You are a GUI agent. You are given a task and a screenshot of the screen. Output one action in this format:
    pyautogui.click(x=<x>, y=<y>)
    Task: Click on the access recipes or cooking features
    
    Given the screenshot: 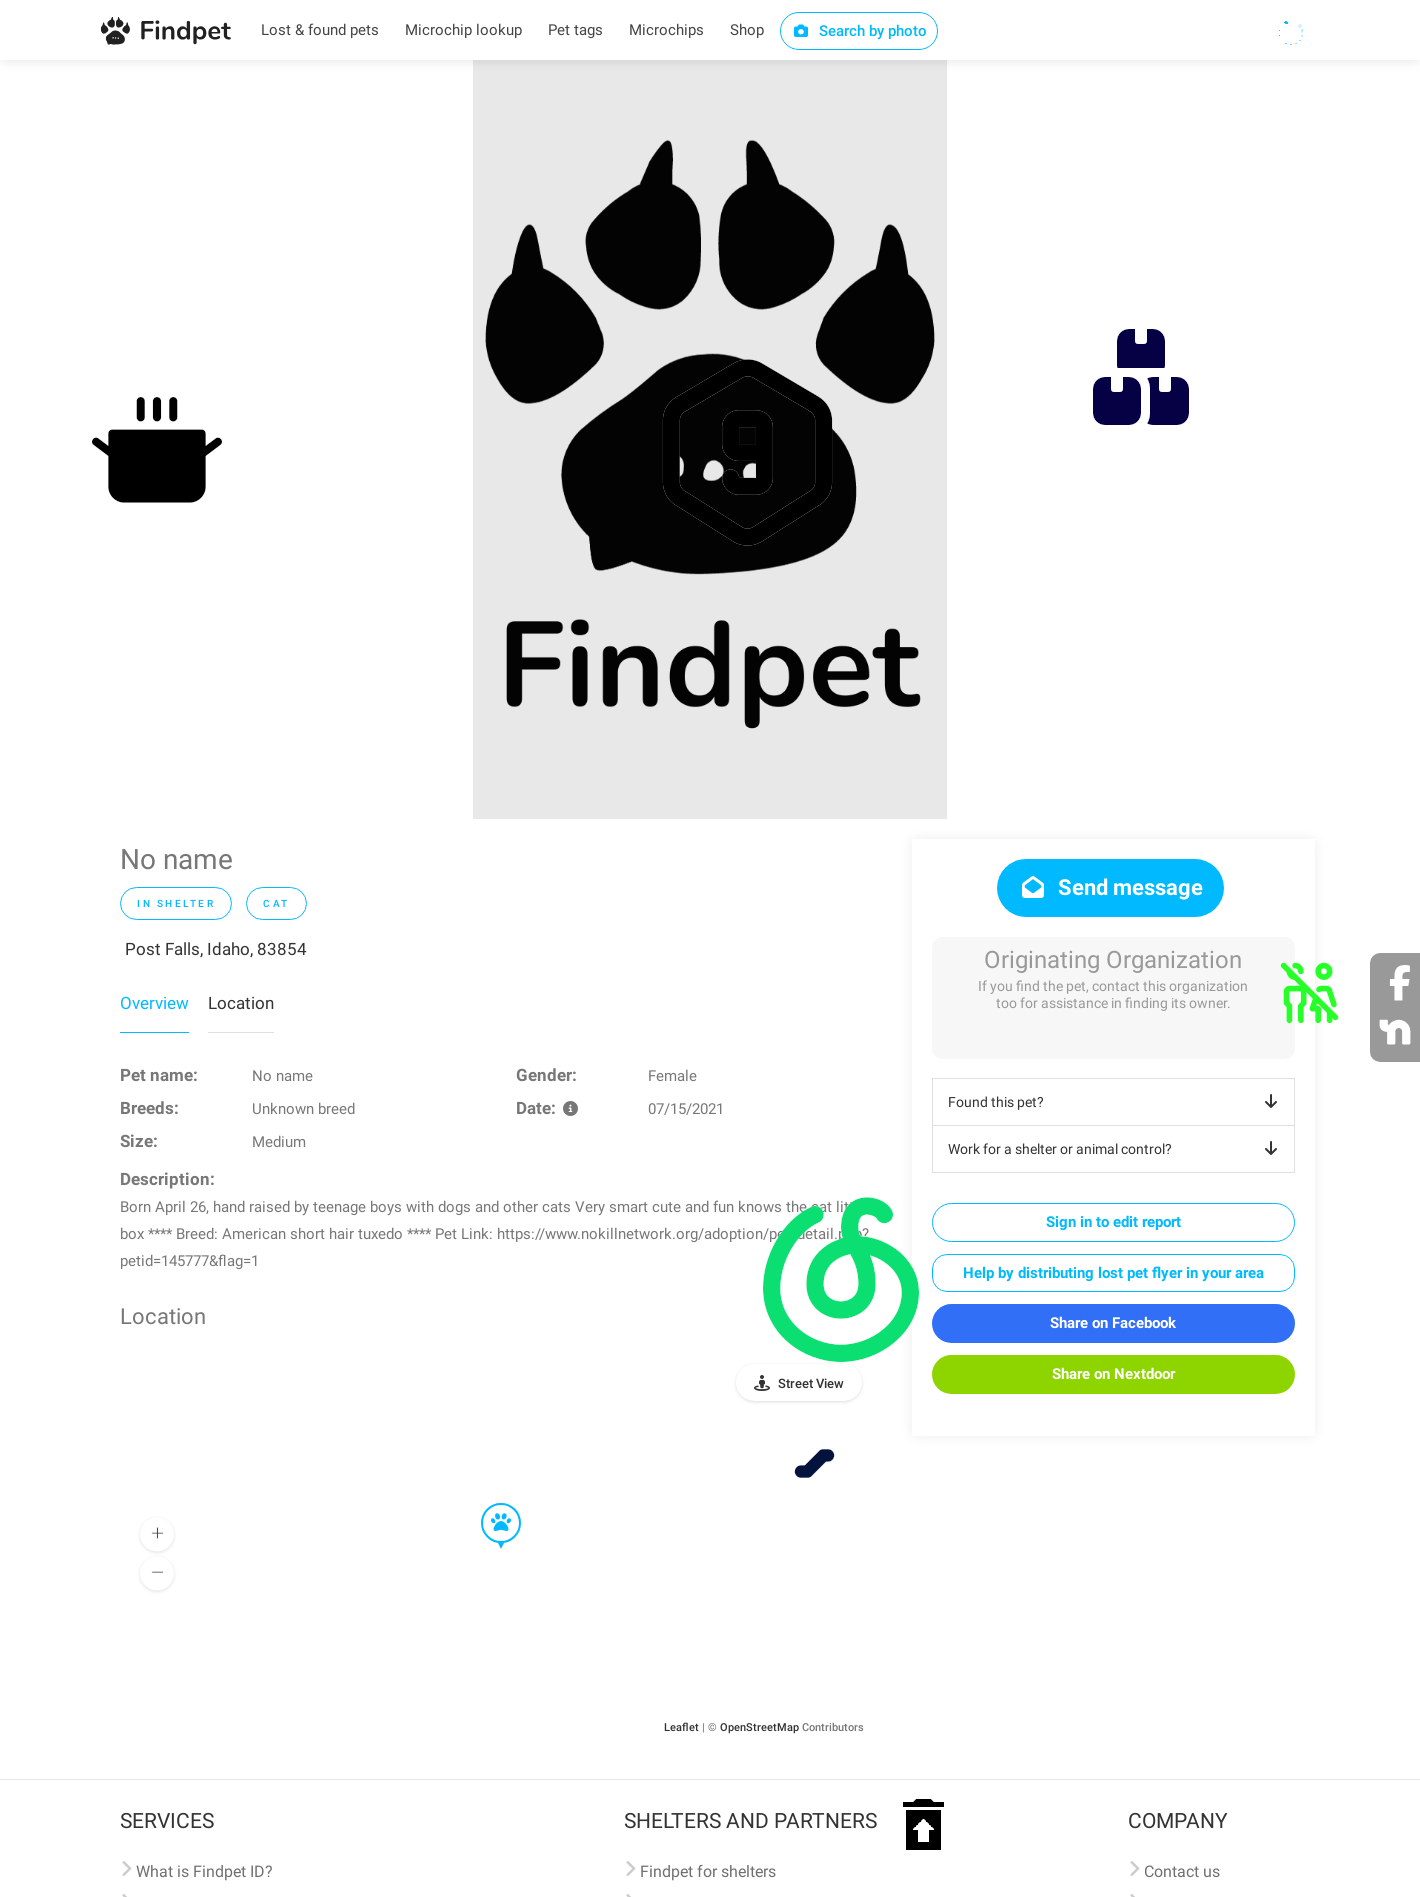 What is the action you would take?
    pyautogui.click(x=157, y=458)
    